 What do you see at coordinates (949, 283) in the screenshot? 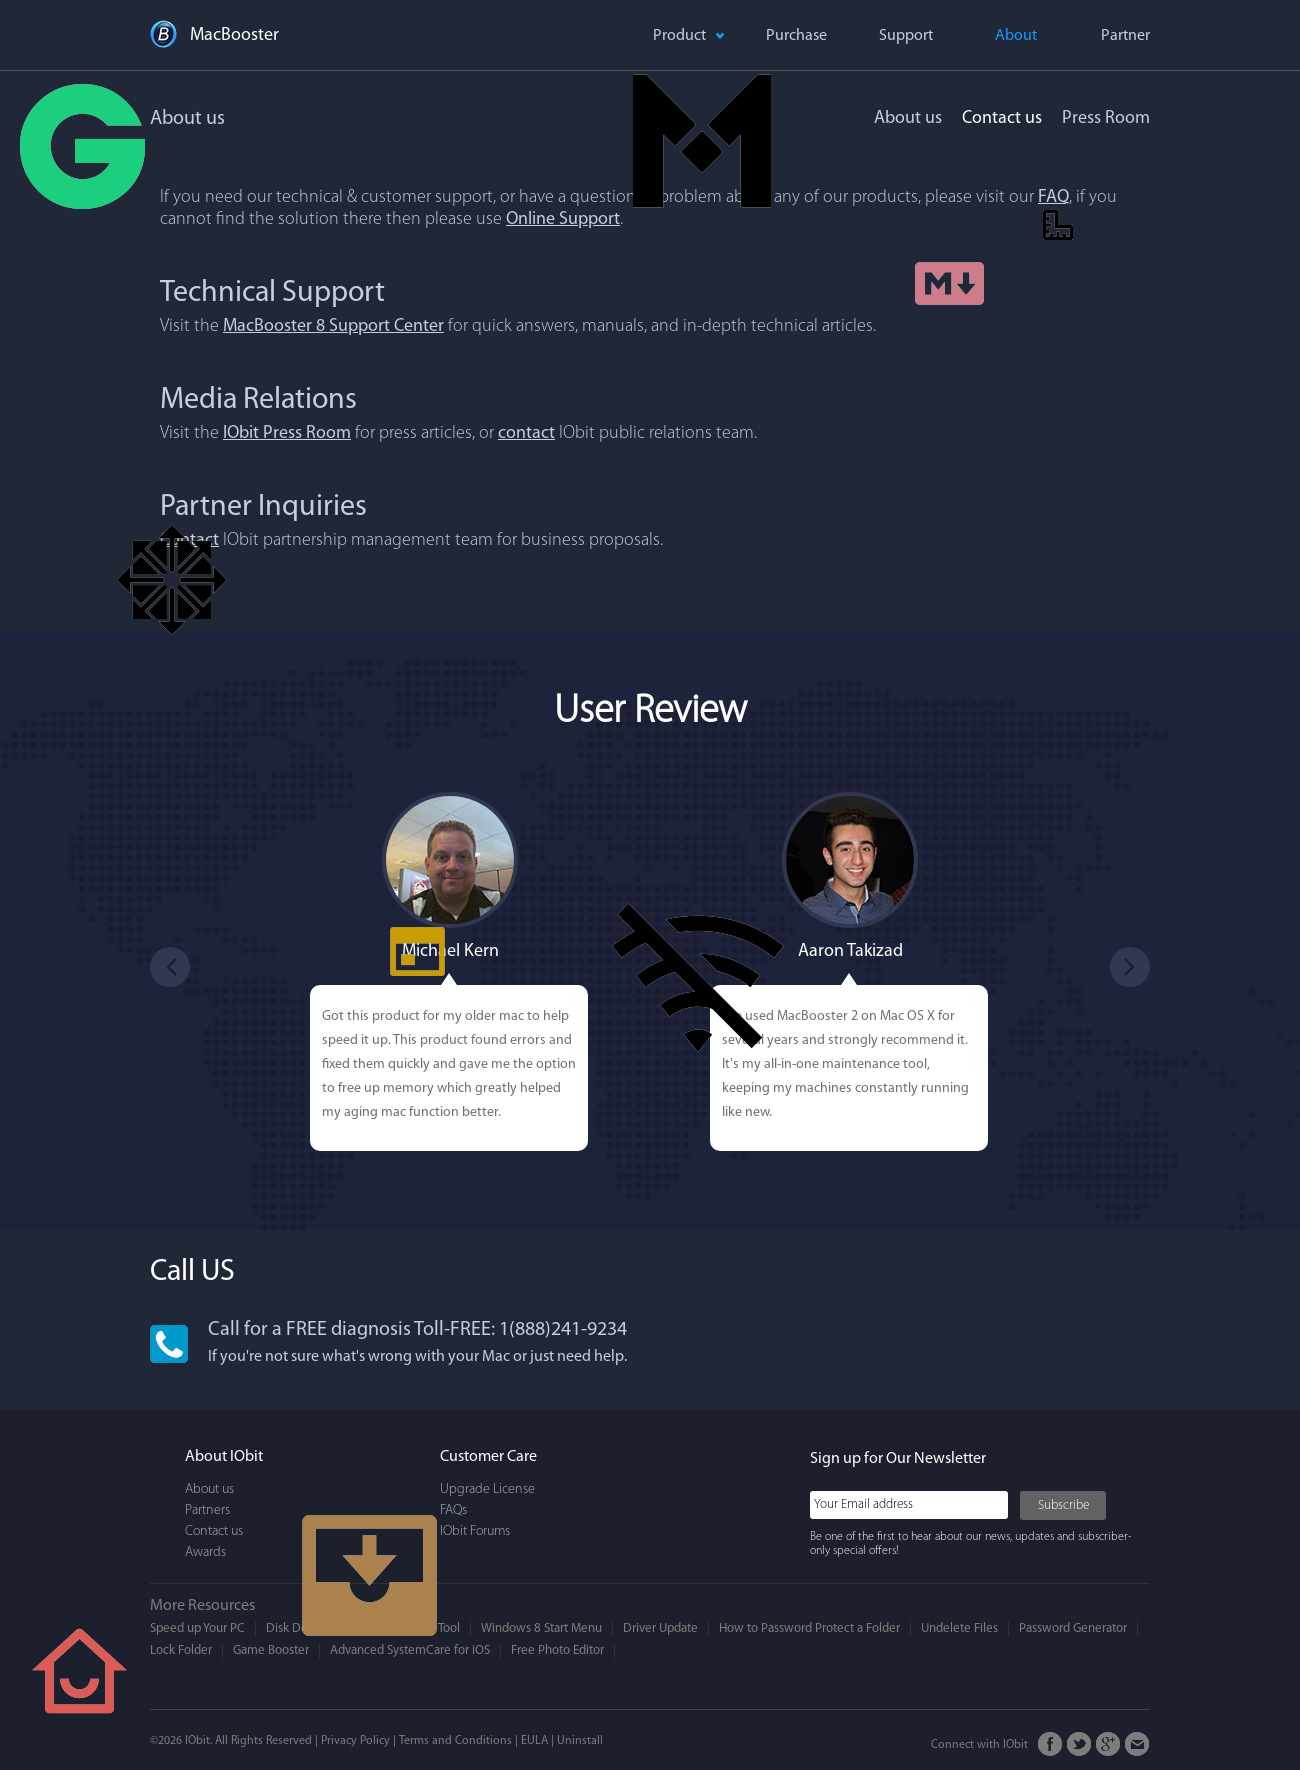
I see `indicates markdown formatting is supported` at bounding box center [949, 283].